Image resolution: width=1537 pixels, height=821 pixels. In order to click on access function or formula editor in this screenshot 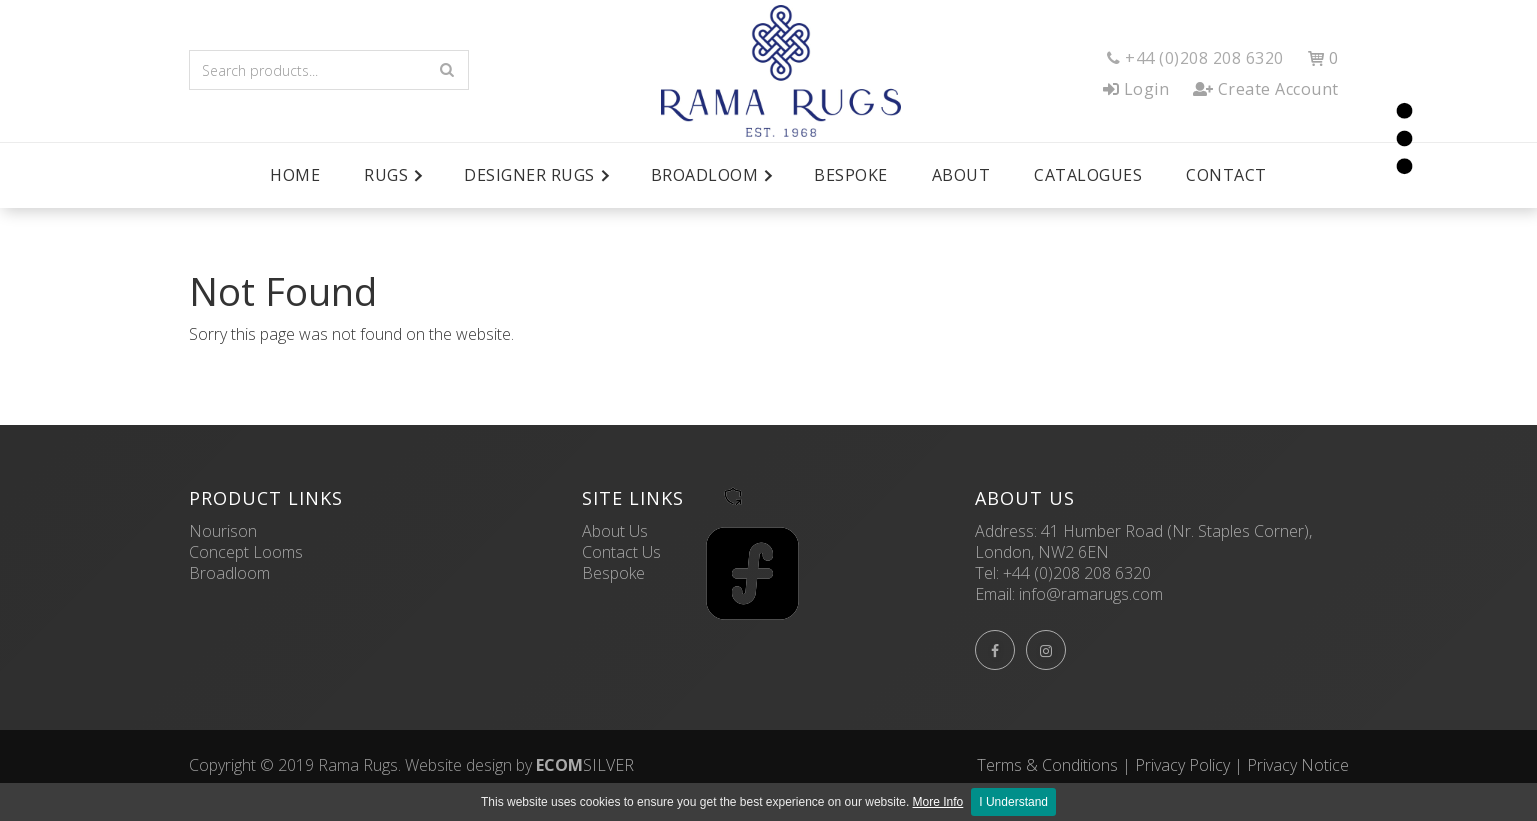, I will do `click(752, 573)`.